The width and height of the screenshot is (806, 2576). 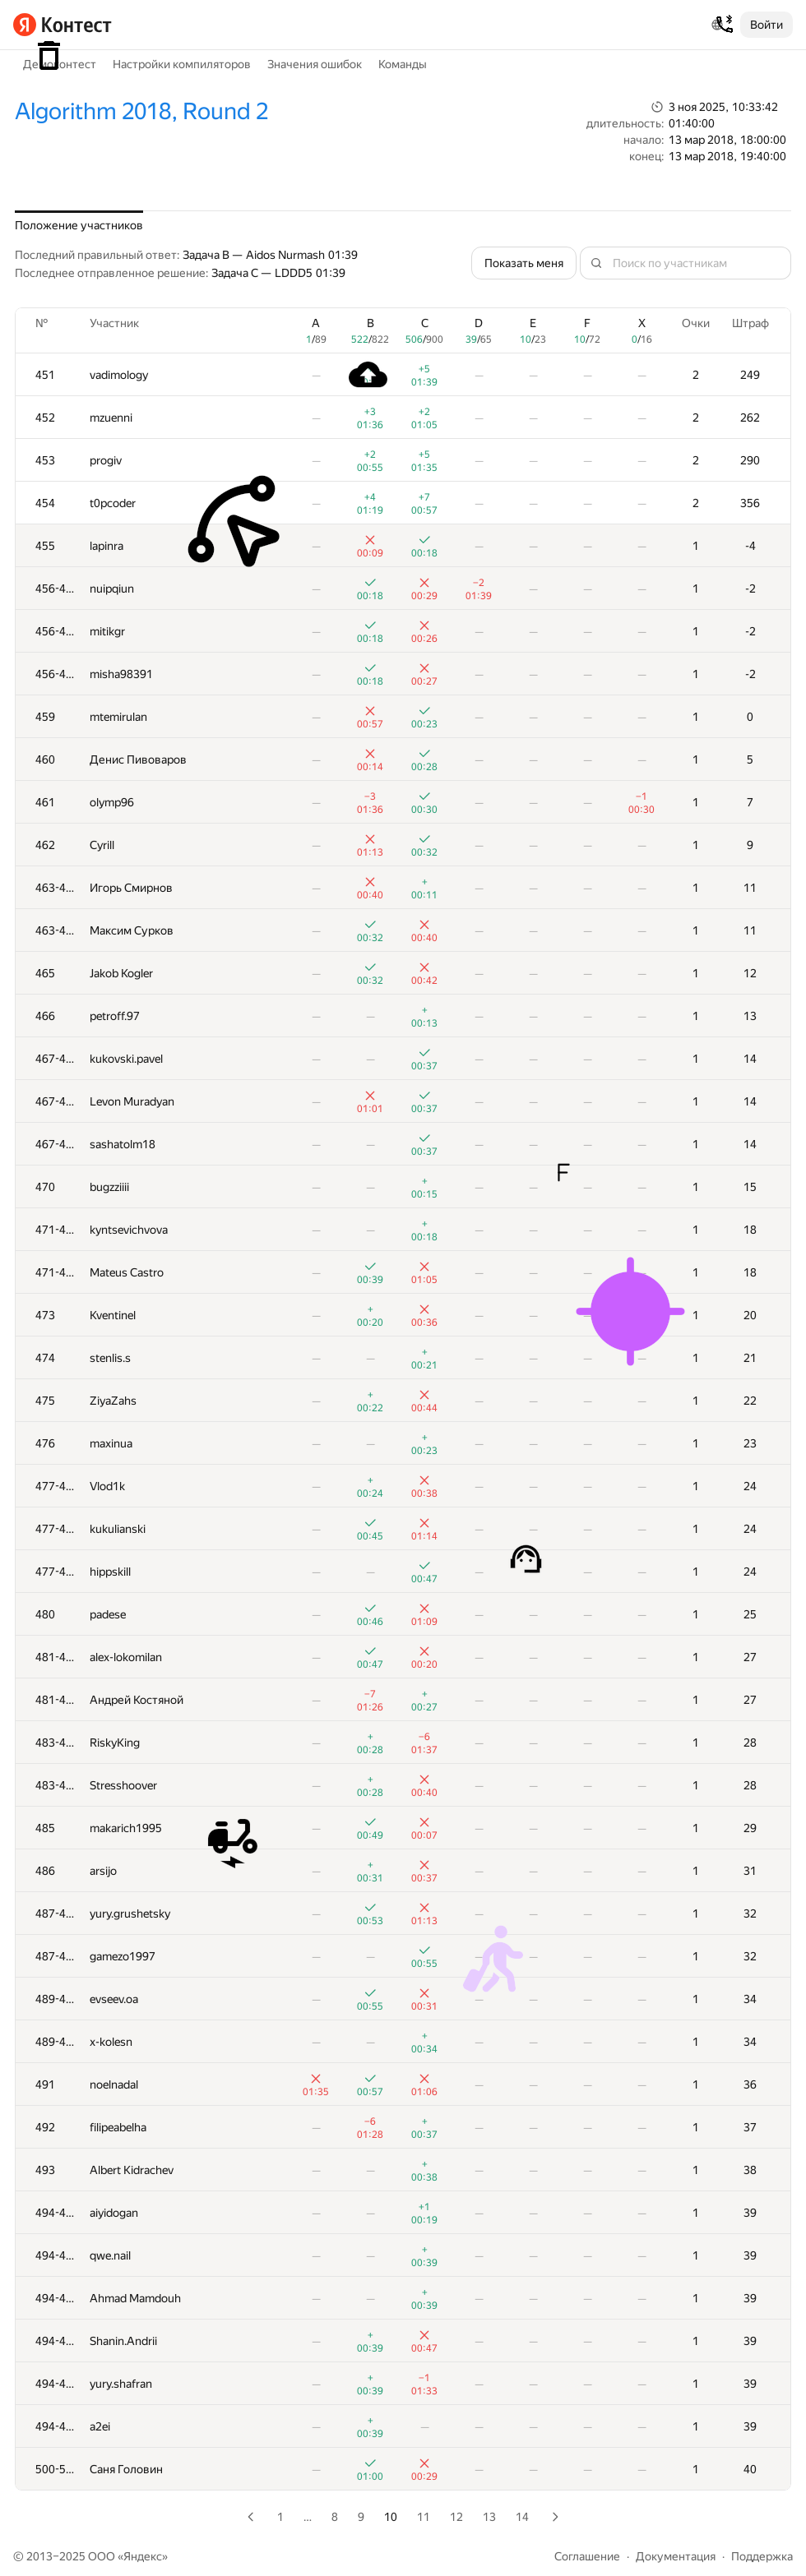 What do you see at coordinates (526, 1558) in the screenshot?
I see `contact customer support` at bounding box center [526, 1558].